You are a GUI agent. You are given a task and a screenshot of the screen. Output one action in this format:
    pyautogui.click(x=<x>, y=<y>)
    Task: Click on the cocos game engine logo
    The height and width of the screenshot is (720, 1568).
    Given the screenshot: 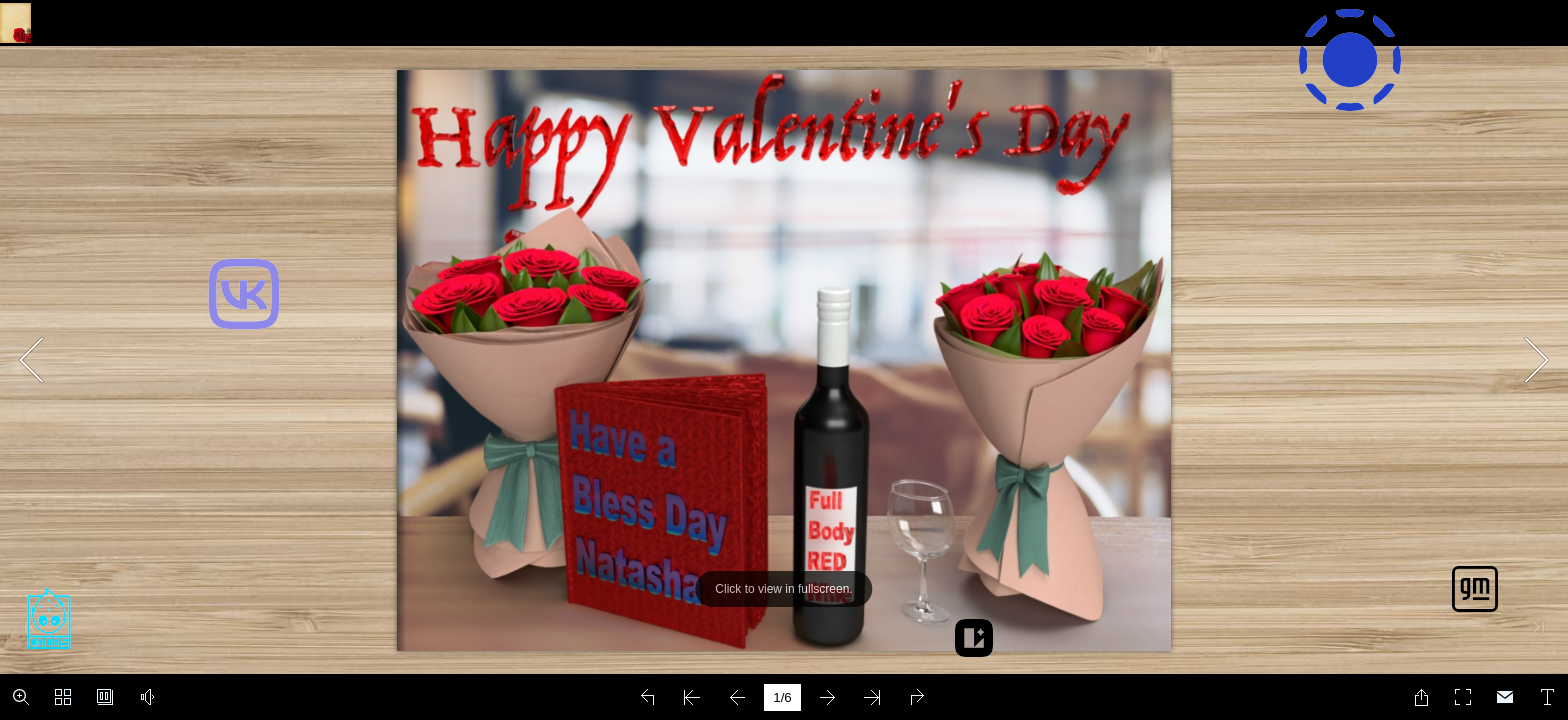 What is the action you would take?
    pyautogui.click(x=49, y=618)
    